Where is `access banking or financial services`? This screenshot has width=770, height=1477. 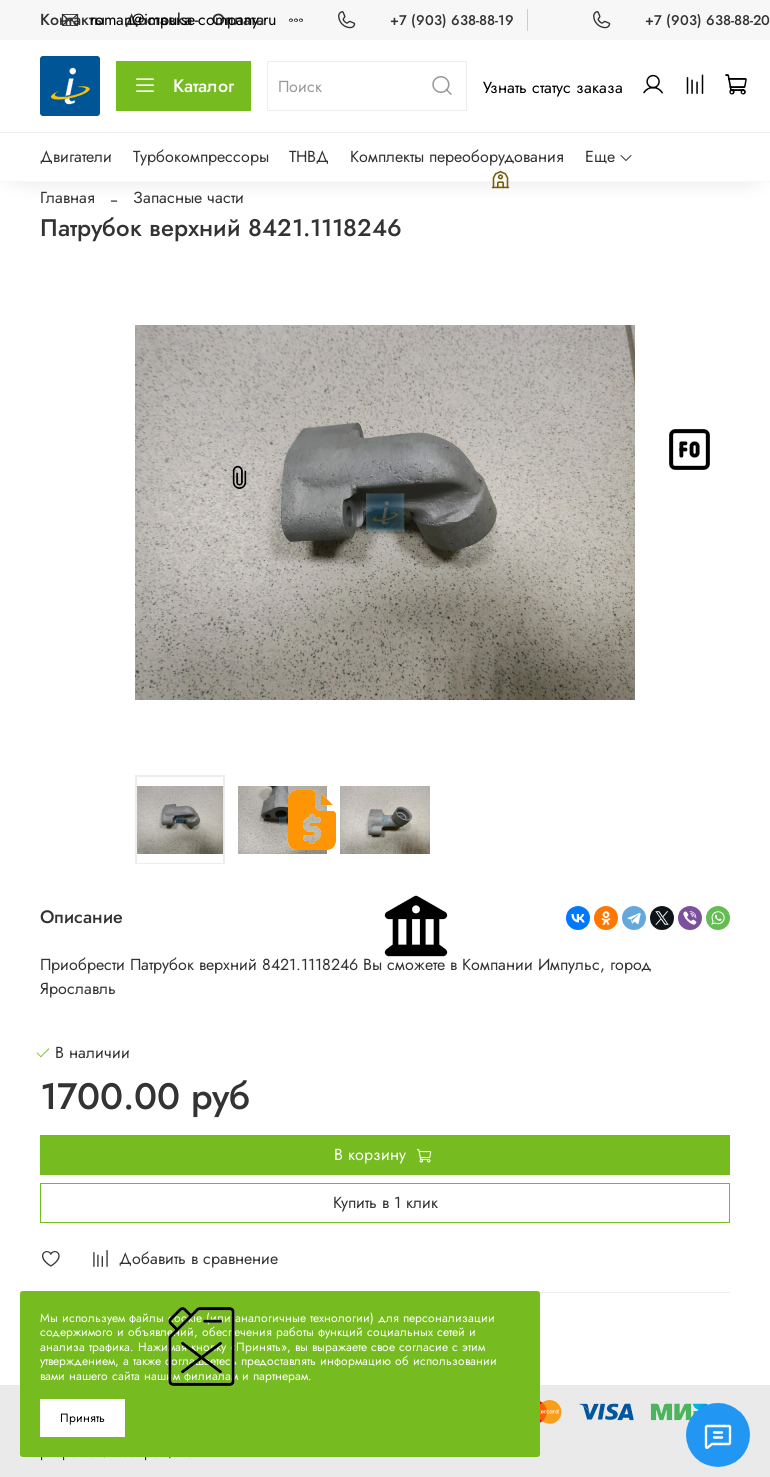 access banking or financial services is located at coordinates (416, 925).